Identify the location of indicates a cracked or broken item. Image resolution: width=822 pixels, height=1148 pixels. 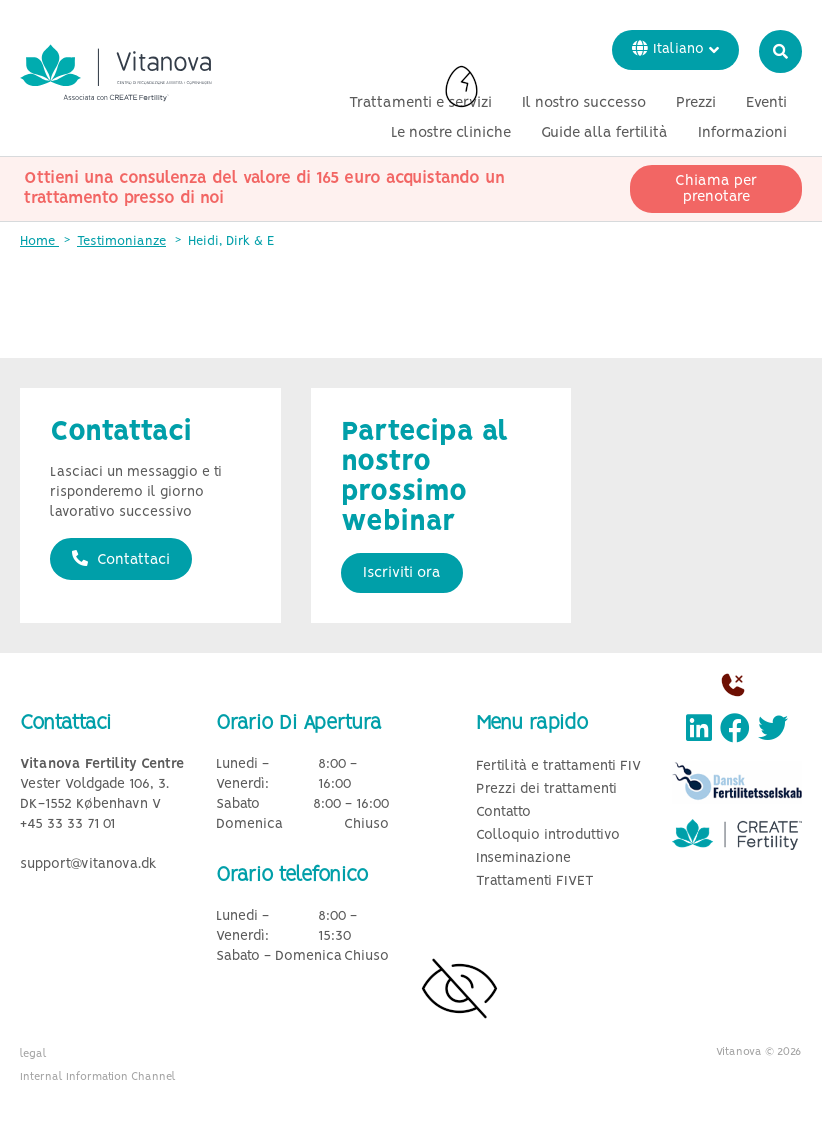
(461, 86).